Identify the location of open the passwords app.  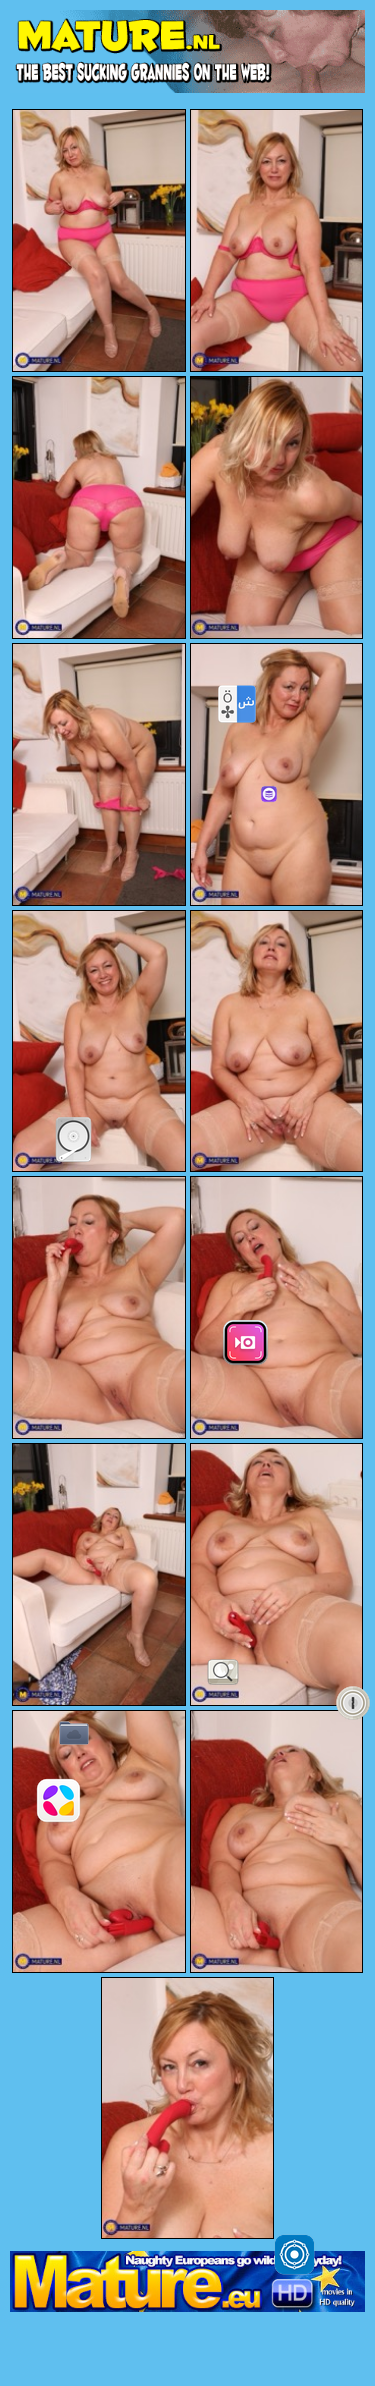
(353, 1703).